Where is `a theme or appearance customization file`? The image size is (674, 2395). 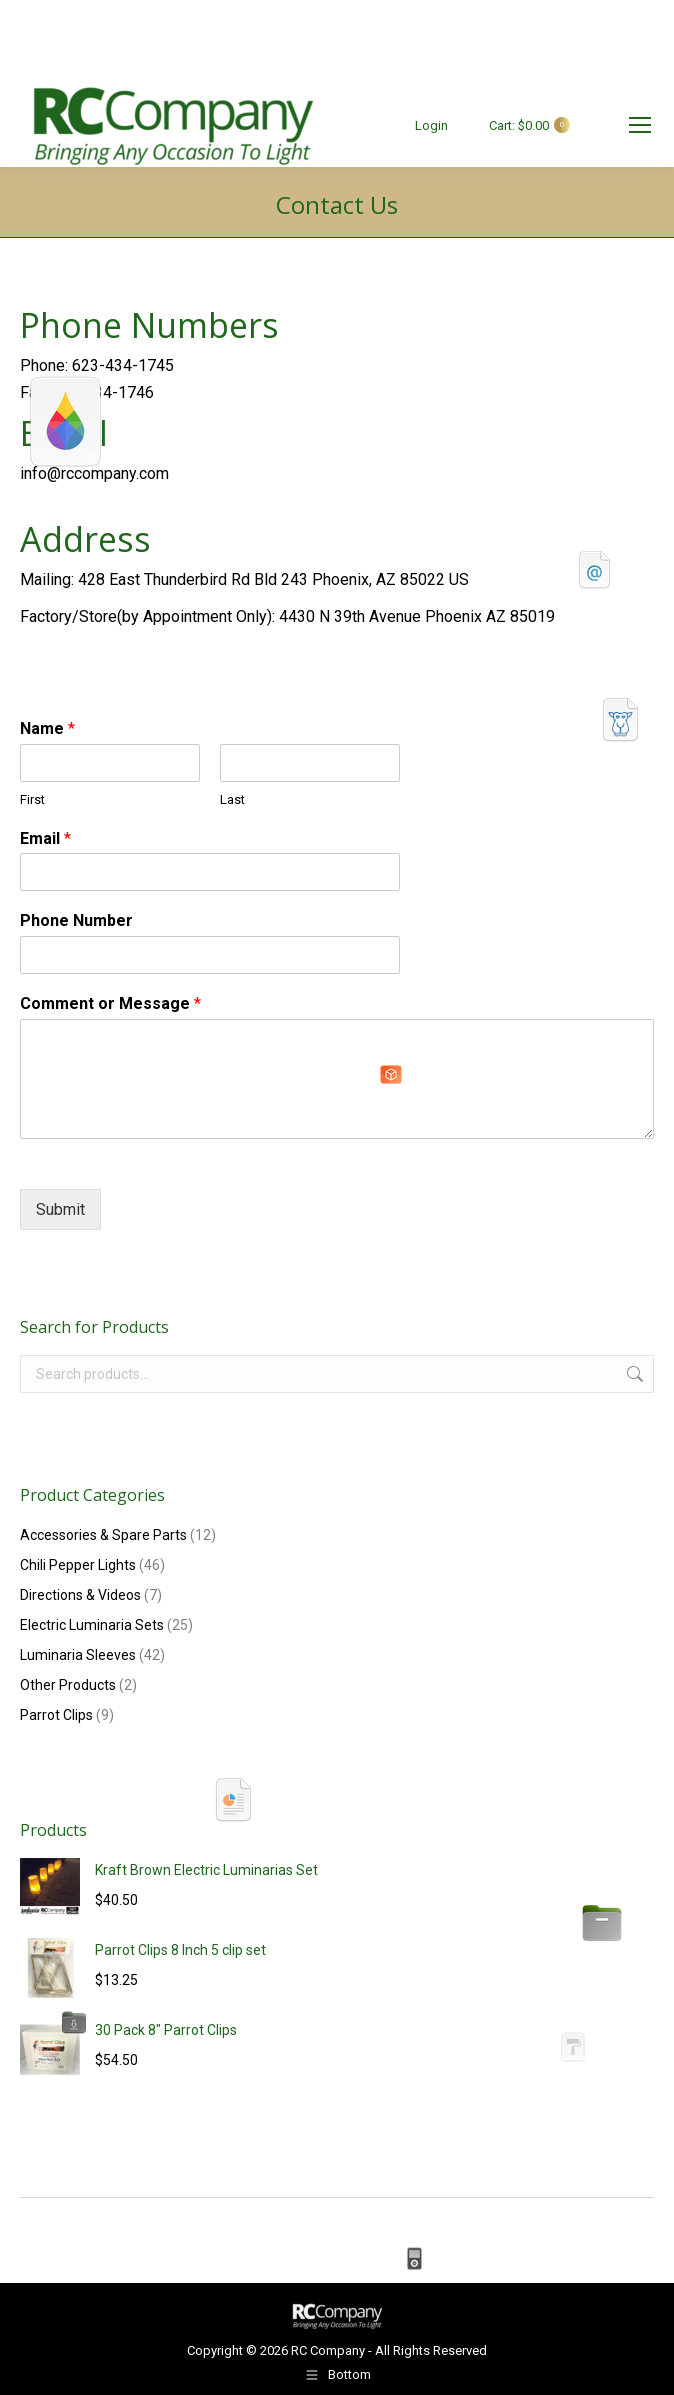 a theme or appearance customization file is located at coordinates (573, 2047).